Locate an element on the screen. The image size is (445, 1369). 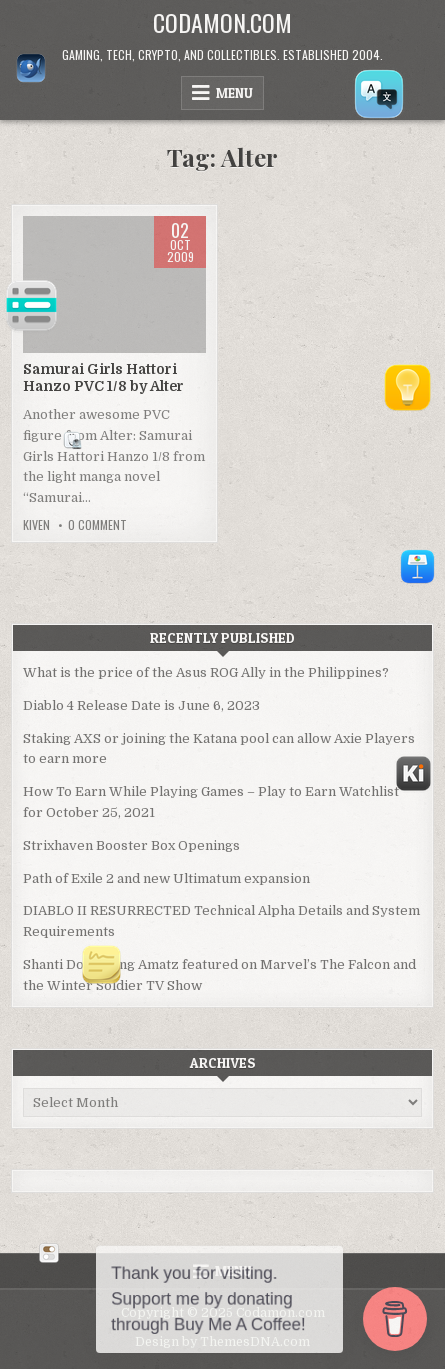
open libre menu editor app is located at coordinates (31, 305).